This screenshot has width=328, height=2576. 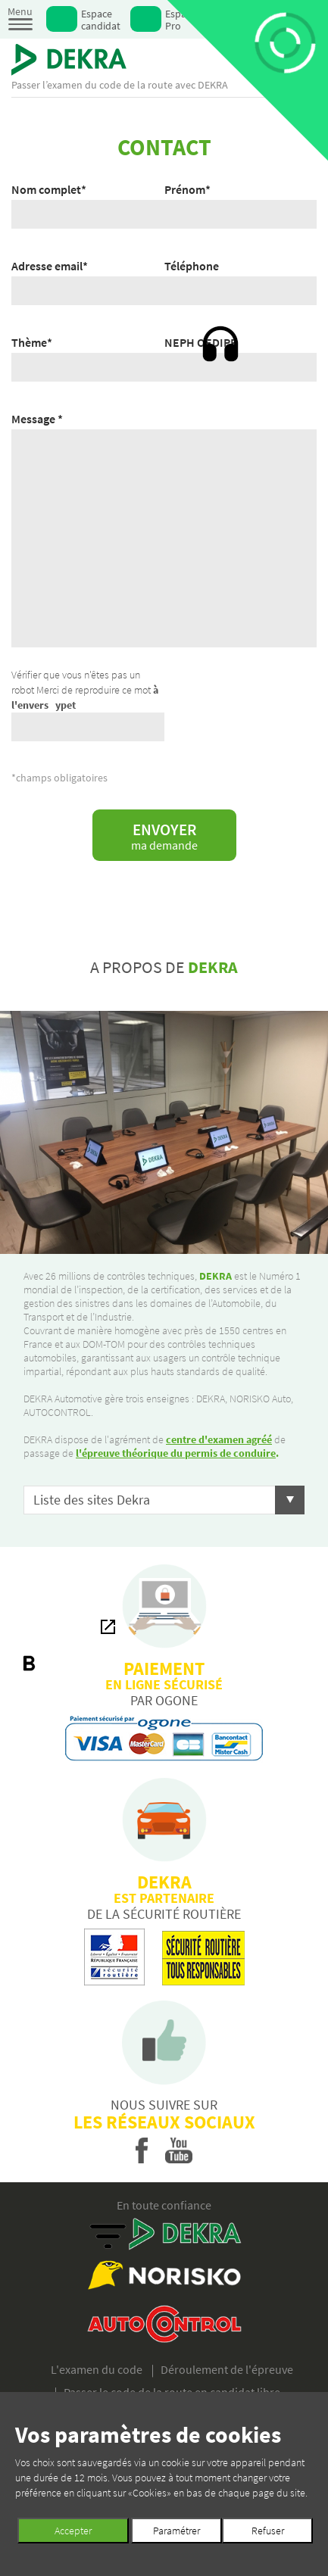 What do you see at coordinates (220, 344) in the screenshot?
I see `access audio or music playback` at bounding box center [220, 344].